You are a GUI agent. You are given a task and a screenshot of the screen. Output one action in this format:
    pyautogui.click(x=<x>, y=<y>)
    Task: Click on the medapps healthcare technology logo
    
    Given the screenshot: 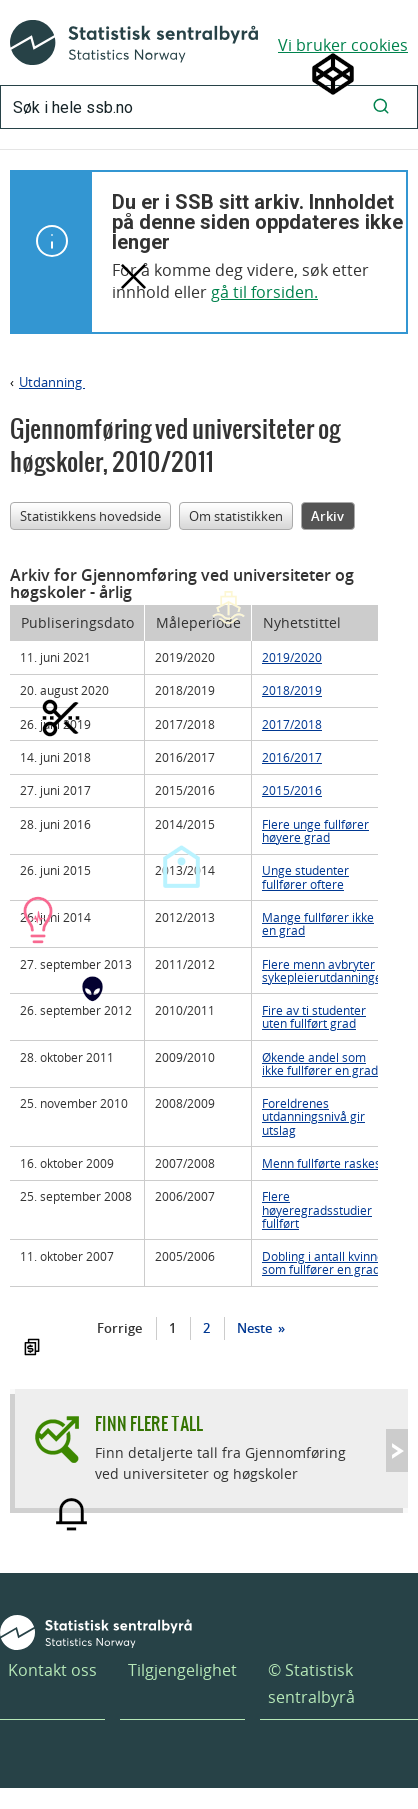 What is the action you would take?
    pyautogui.click(x=38, y=920)
    